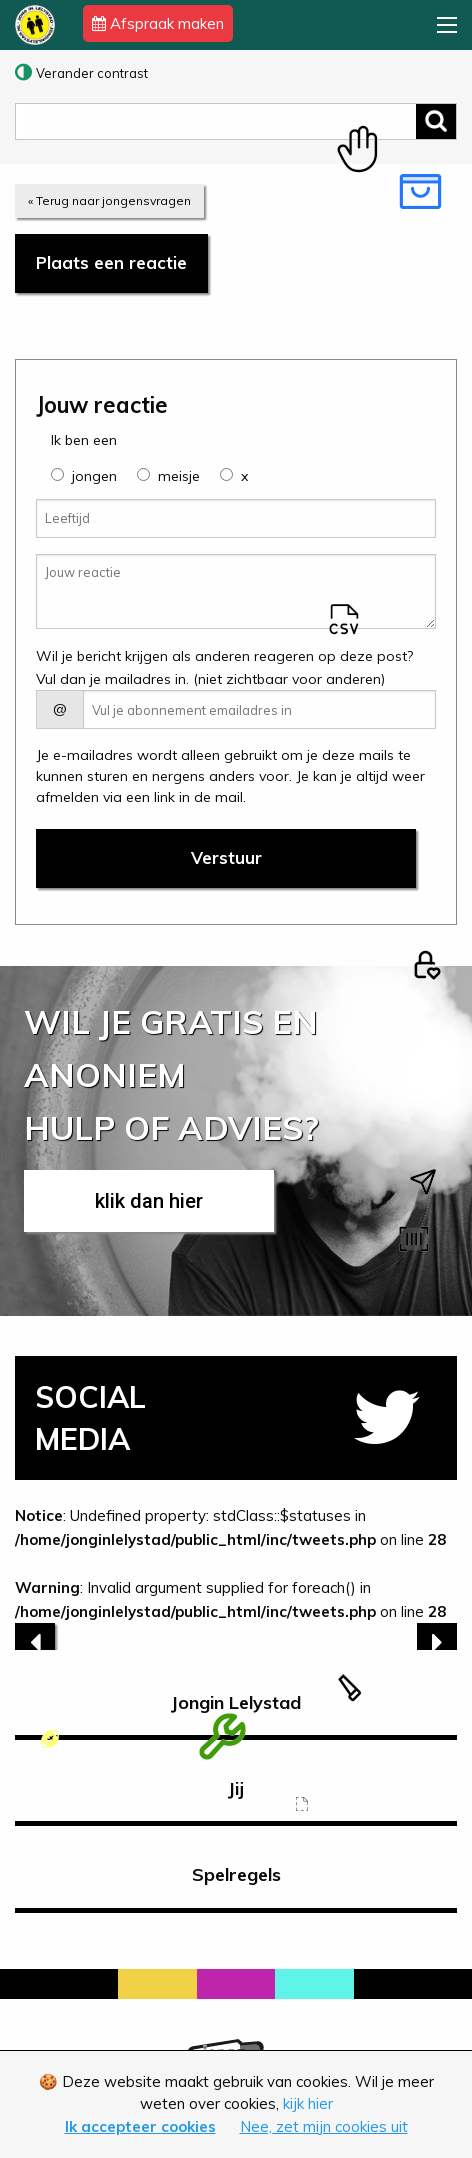  What do you see at coordinates (420, 191) in the screenshot?
I see `view your shopping bag` at bounding box center [420, 191].